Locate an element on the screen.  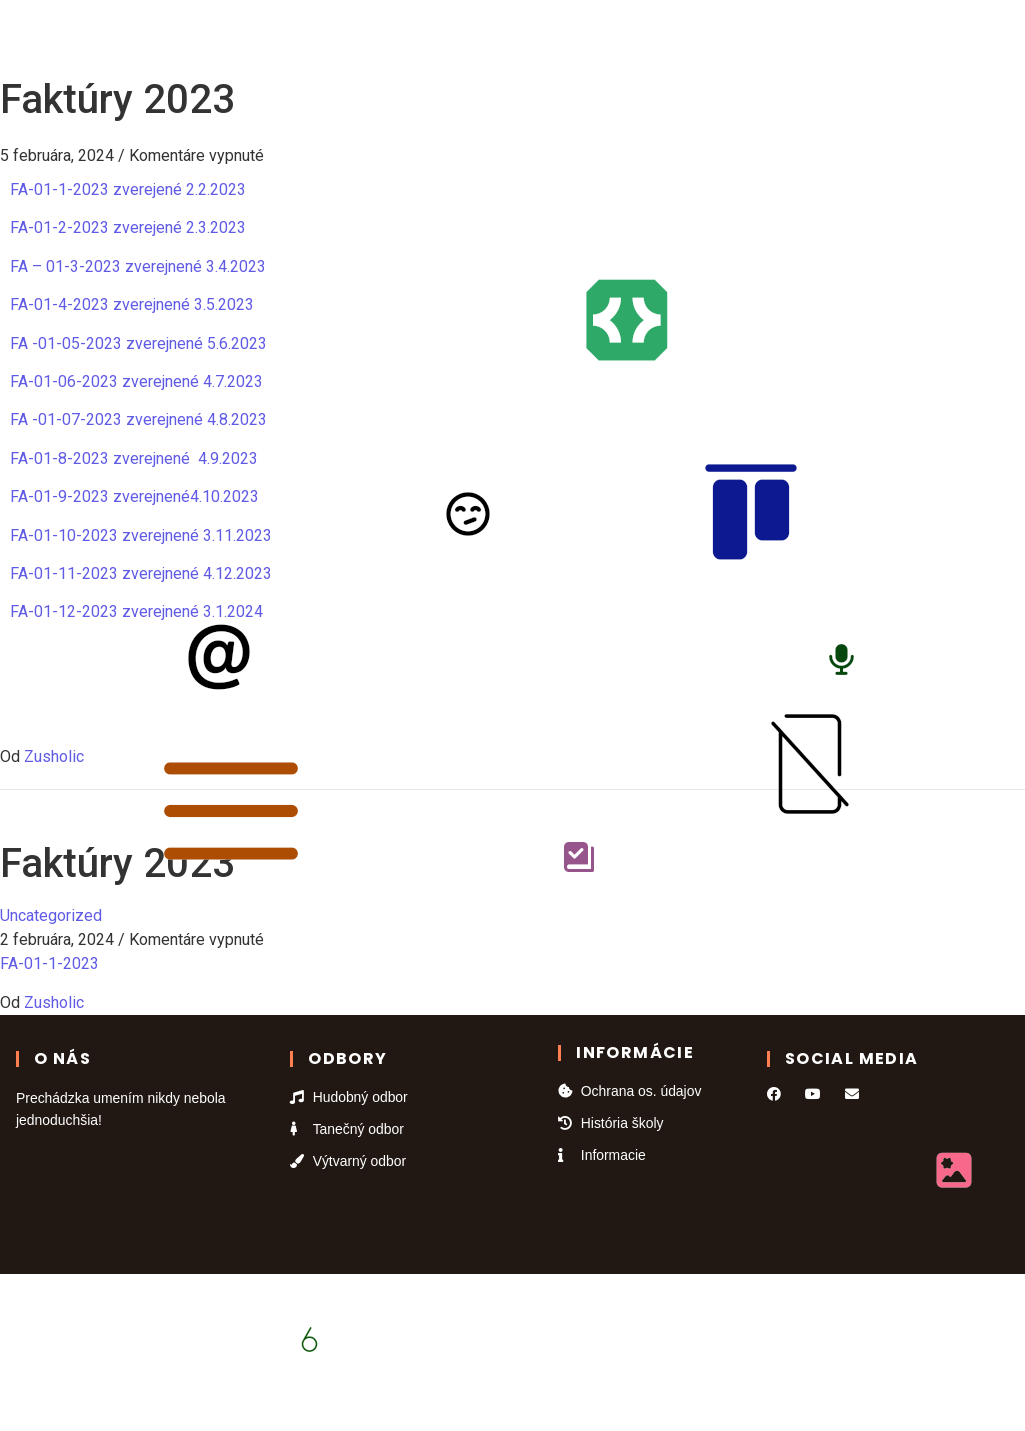
indicate dissatisfaction or negative feedback is located at coordinates (468, 514).